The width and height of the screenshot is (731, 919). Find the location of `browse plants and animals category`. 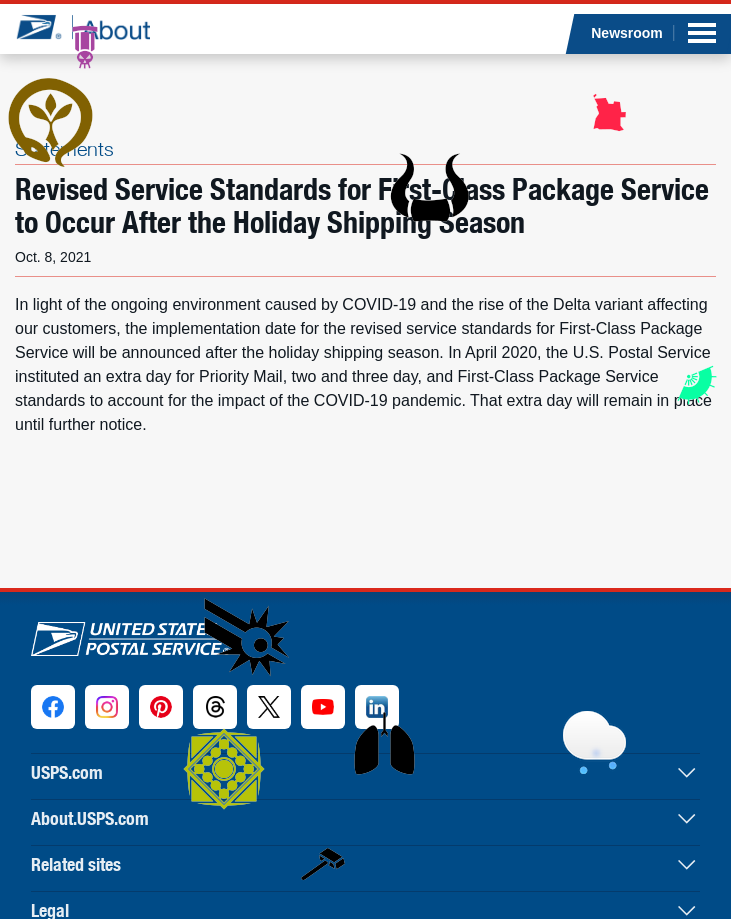

browse plants and animals category is located at coordinates (50, 122).